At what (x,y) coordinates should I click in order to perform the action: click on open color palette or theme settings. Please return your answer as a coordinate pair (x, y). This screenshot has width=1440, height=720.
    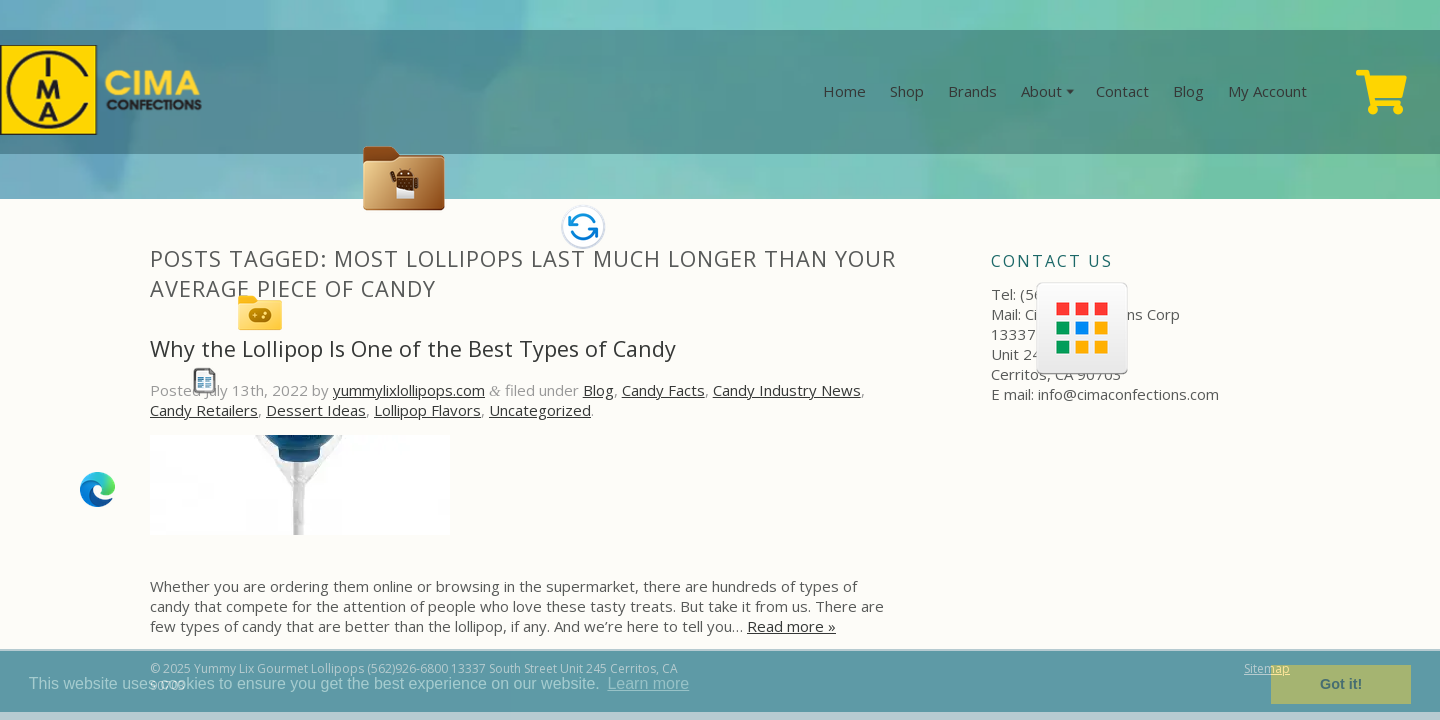
    Looking at the image, I should click on (1082, 328).